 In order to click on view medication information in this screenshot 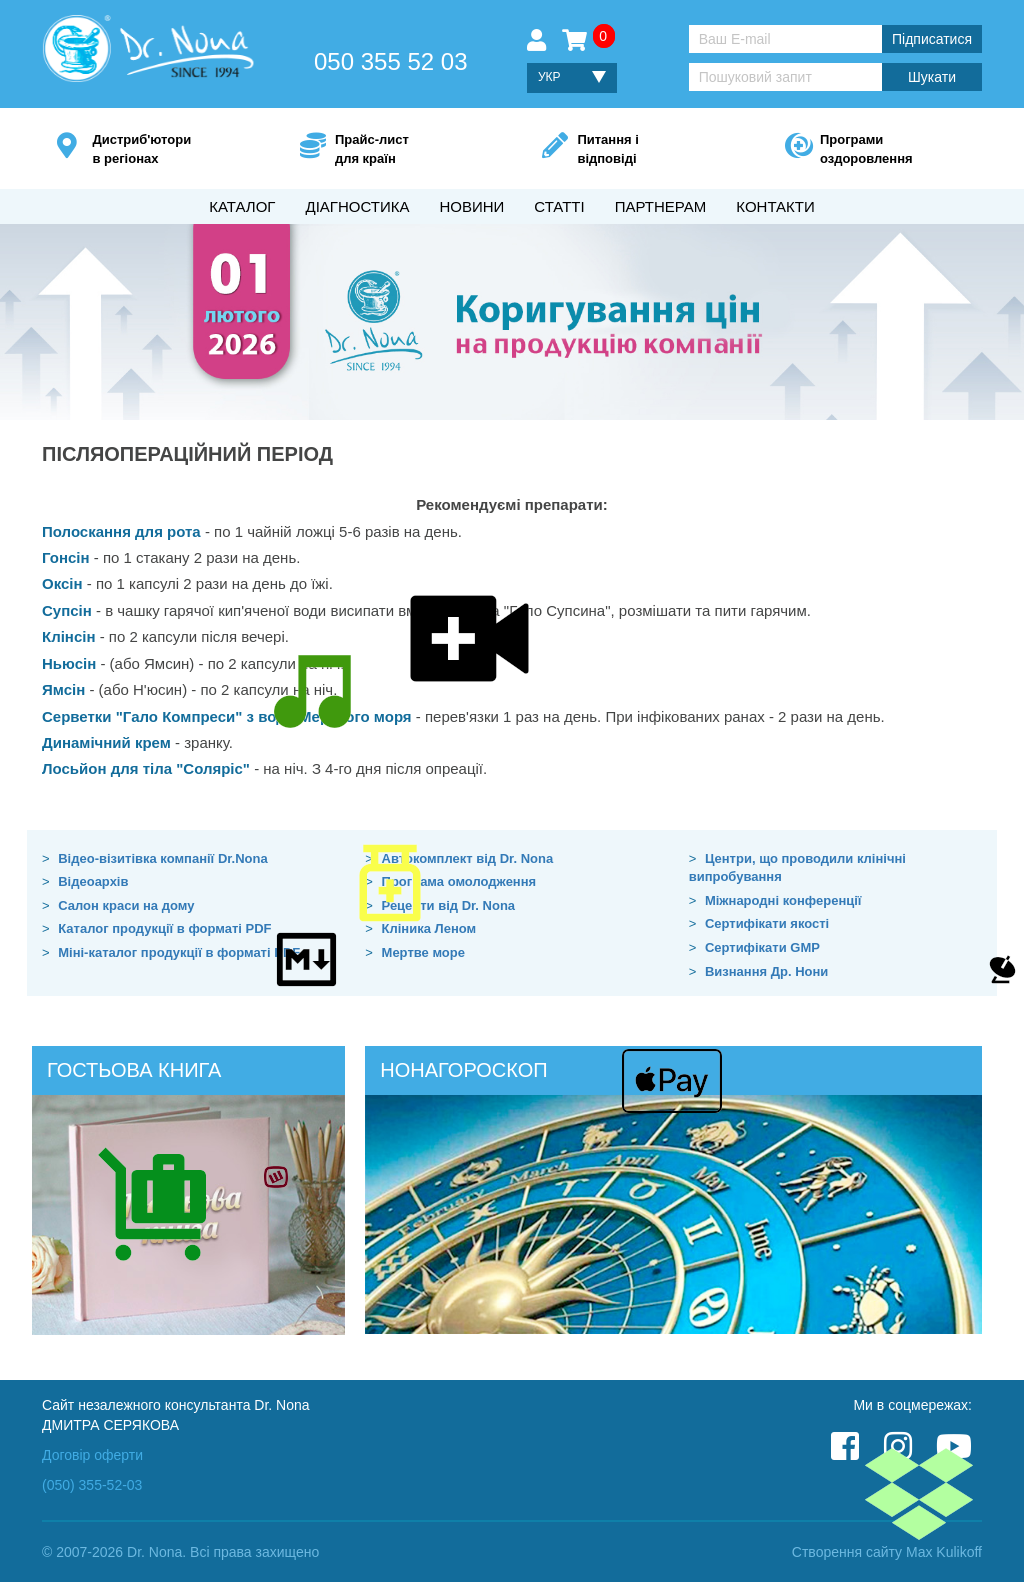, I will do `click(390, 883)`.